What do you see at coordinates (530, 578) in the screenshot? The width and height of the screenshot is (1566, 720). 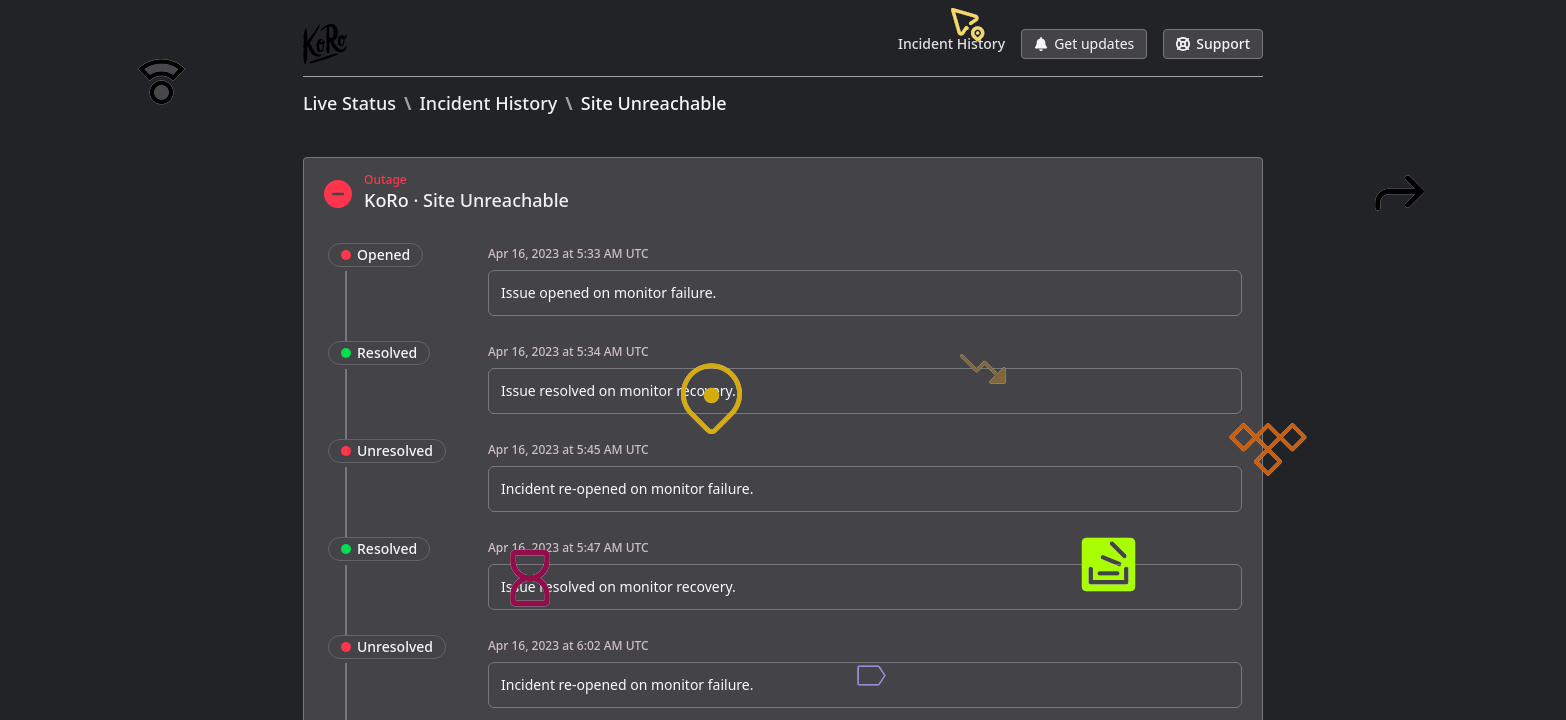 I see `indicates a process is waiting or pending` at bounding box center [530, 578].